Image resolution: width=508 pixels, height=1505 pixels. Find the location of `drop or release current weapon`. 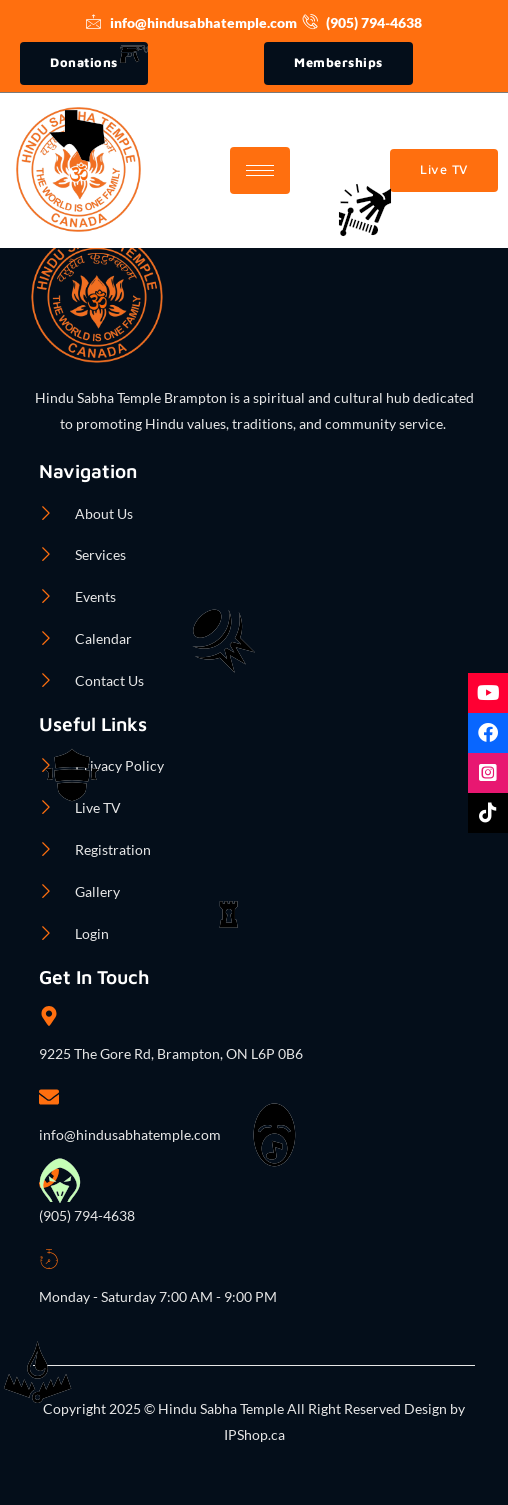

drop or release current weapon is located at coordinates (365, 210).